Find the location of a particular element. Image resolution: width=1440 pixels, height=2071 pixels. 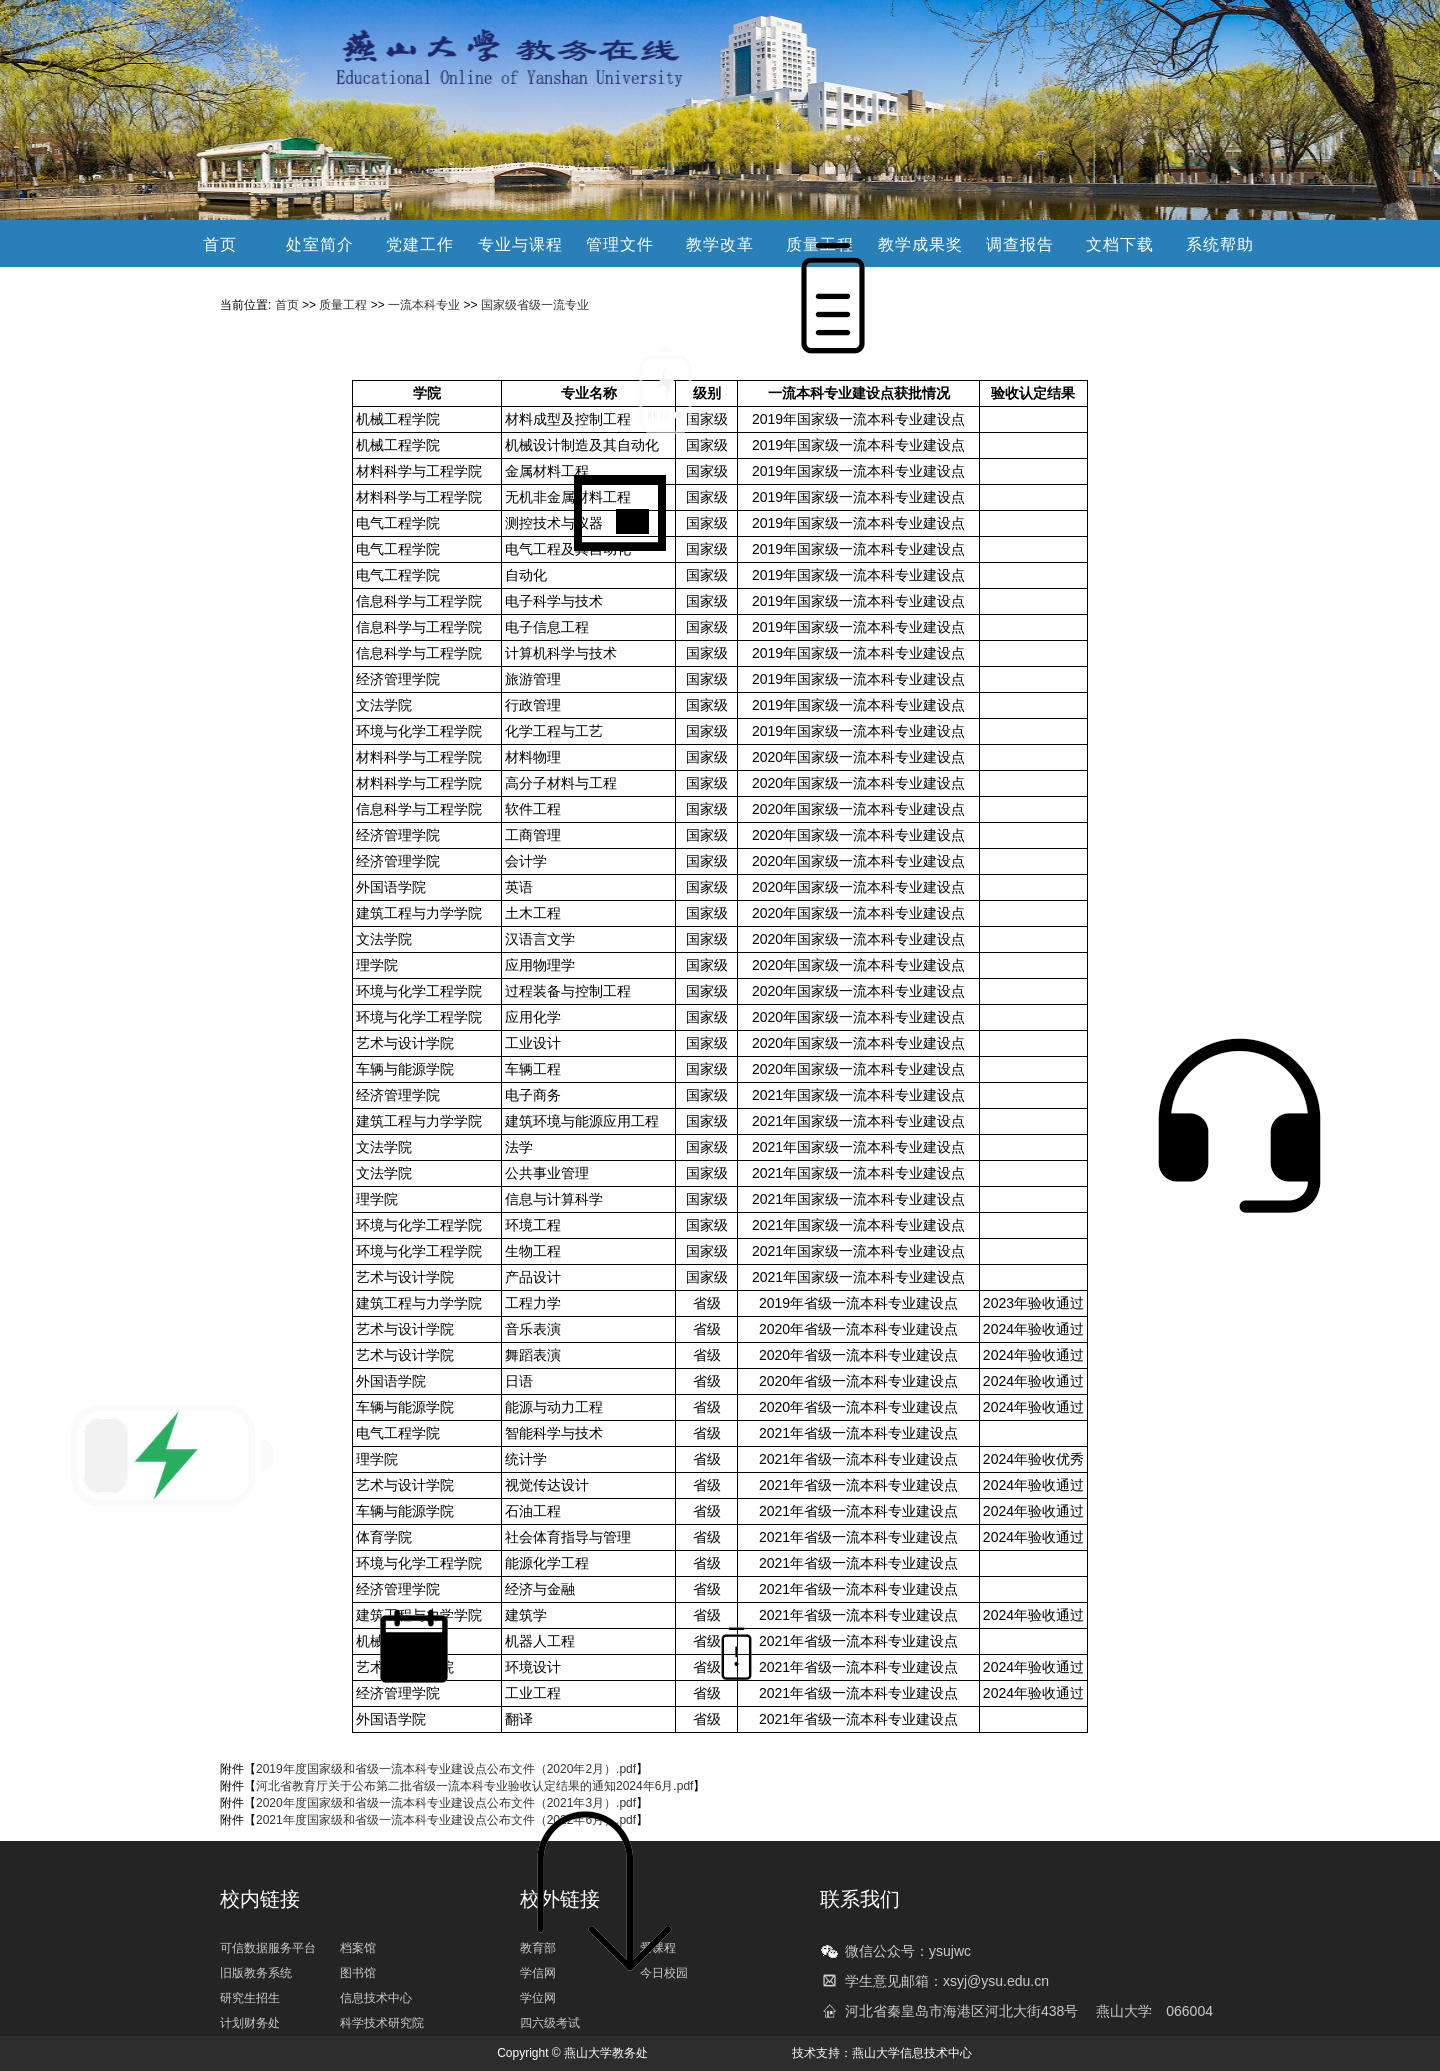

indicates low battery warning is located at coordinates (736, 1654).